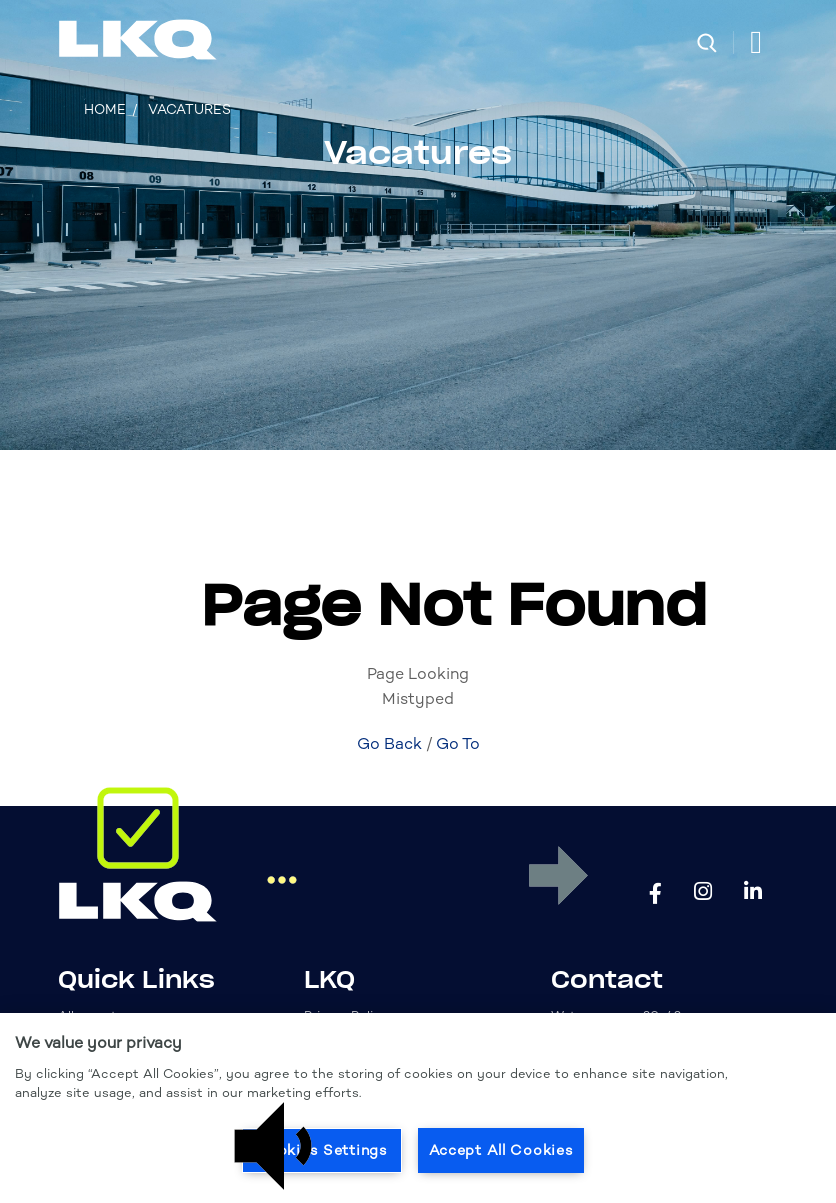 This screenshot has width=836, height=1203. Describe the element at coordinates (138, 828) in the screenshot. I see `select or confirm an option` at that location.